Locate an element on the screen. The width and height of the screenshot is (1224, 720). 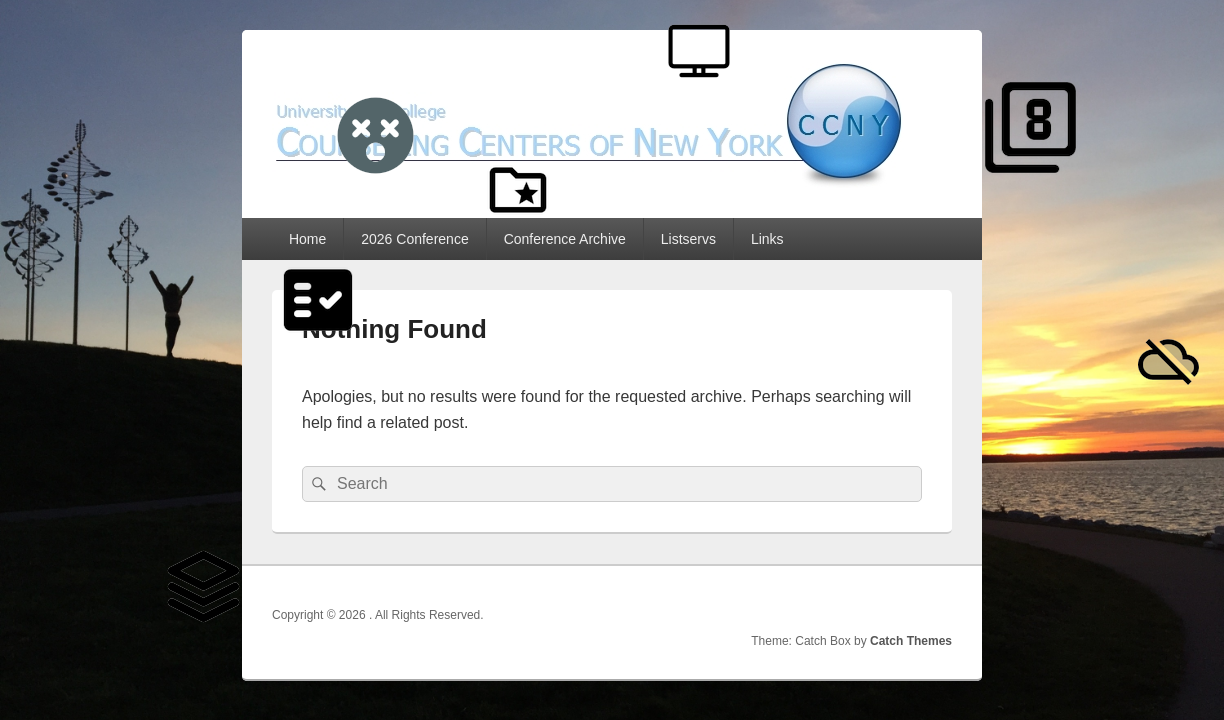
access tv or video streaming options is located at coordinates (699, 51).